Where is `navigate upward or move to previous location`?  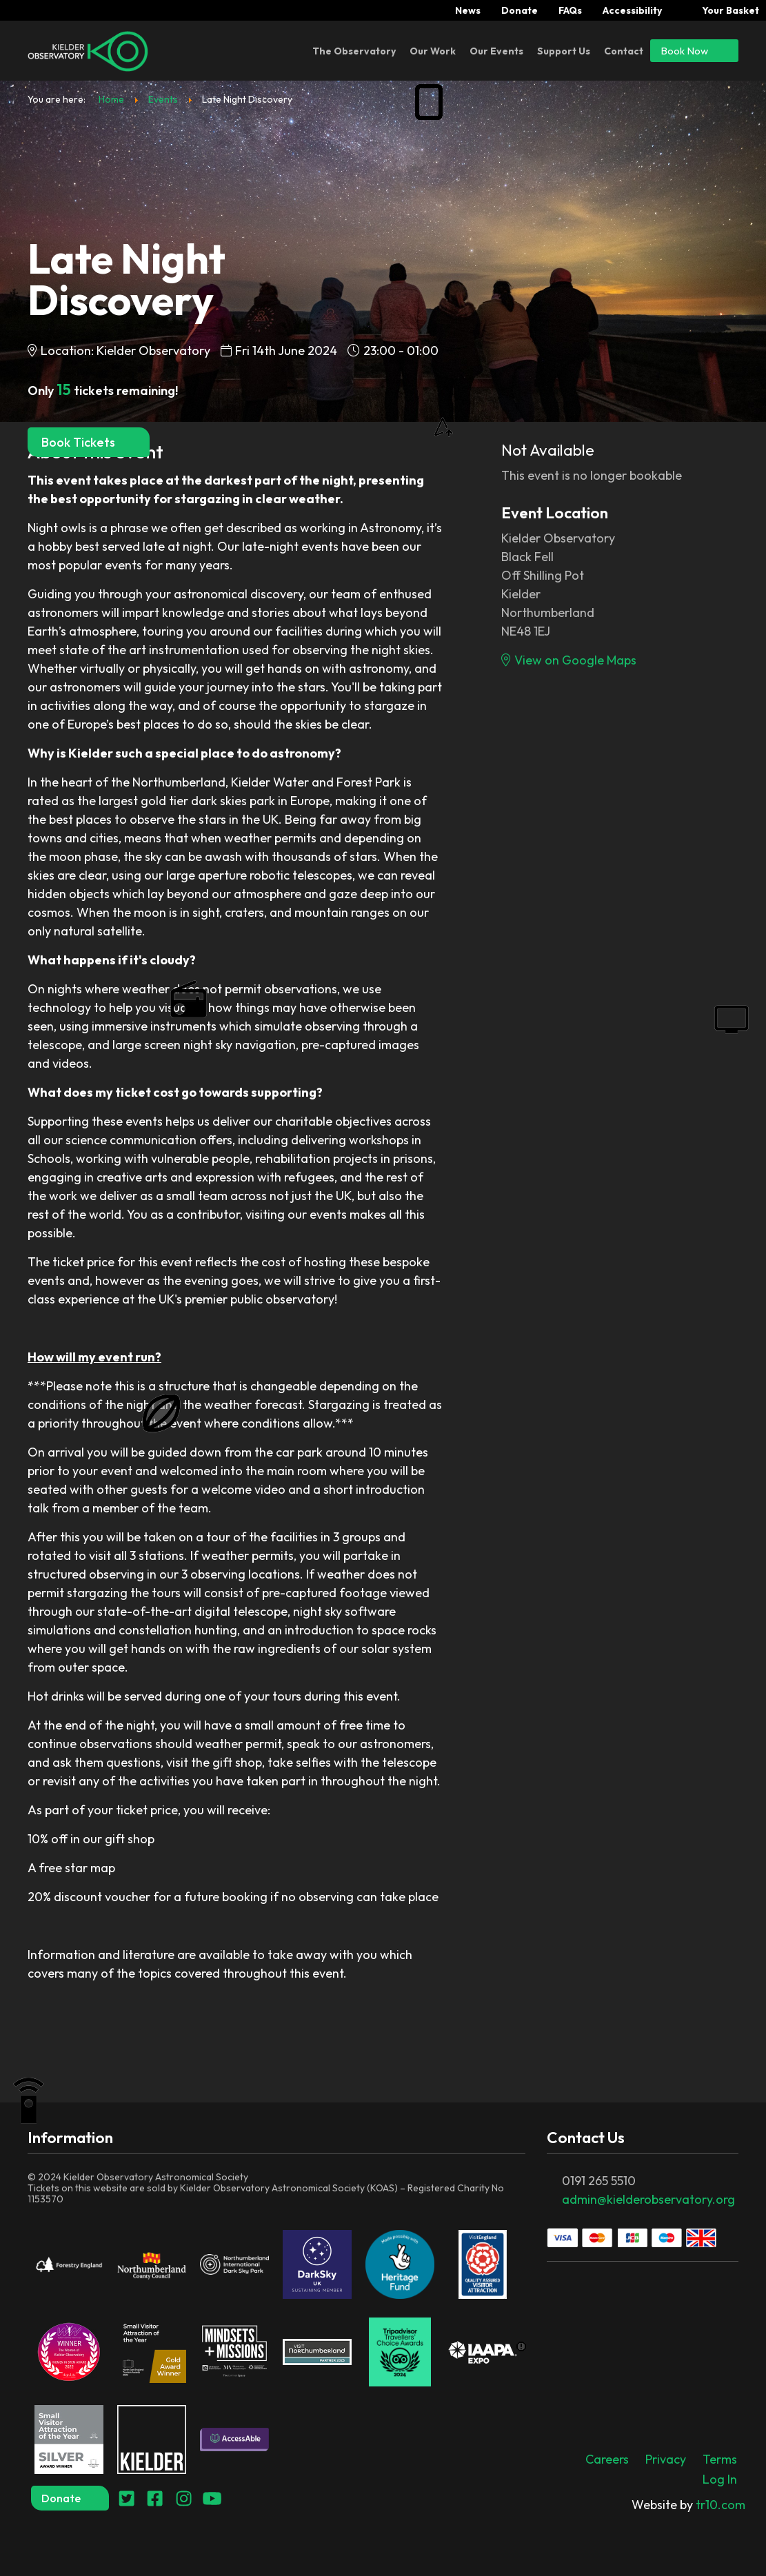 navigate upward or move to previous location is located at coordinates (443, 427).